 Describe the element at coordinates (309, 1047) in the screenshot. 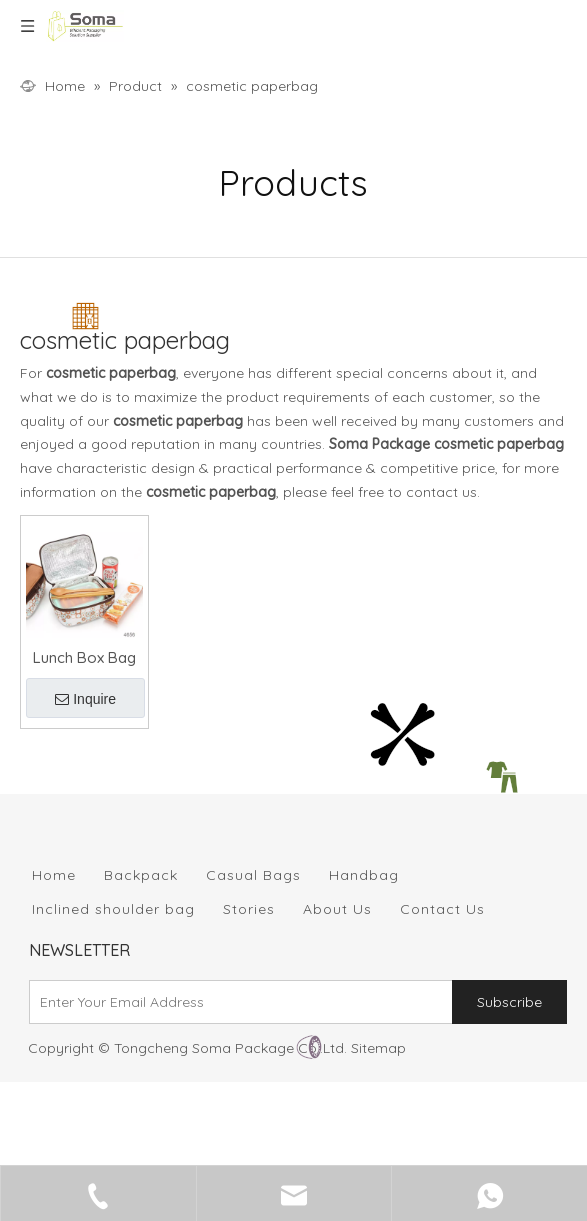

I see `kiwi fruit item in a food or cooking game` at that location.